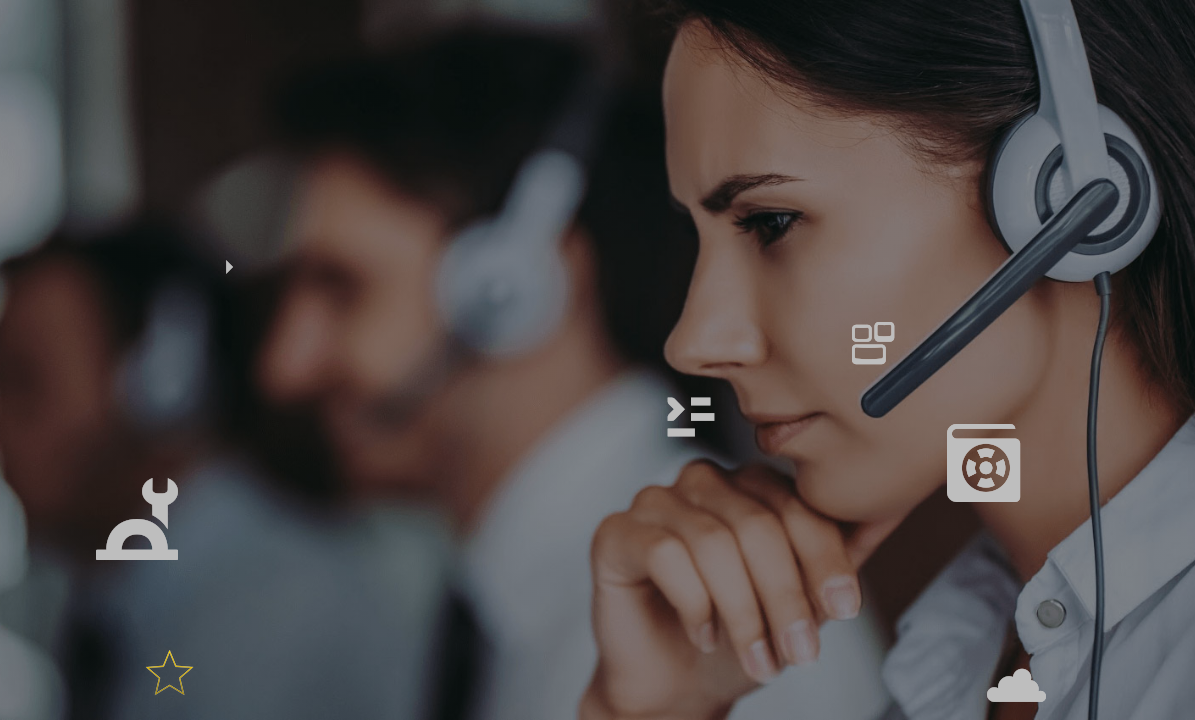 This screenshot has width=1195, height=720. I want to click on indicates overcast or cloudy weather conditions, so click(1016, 683).